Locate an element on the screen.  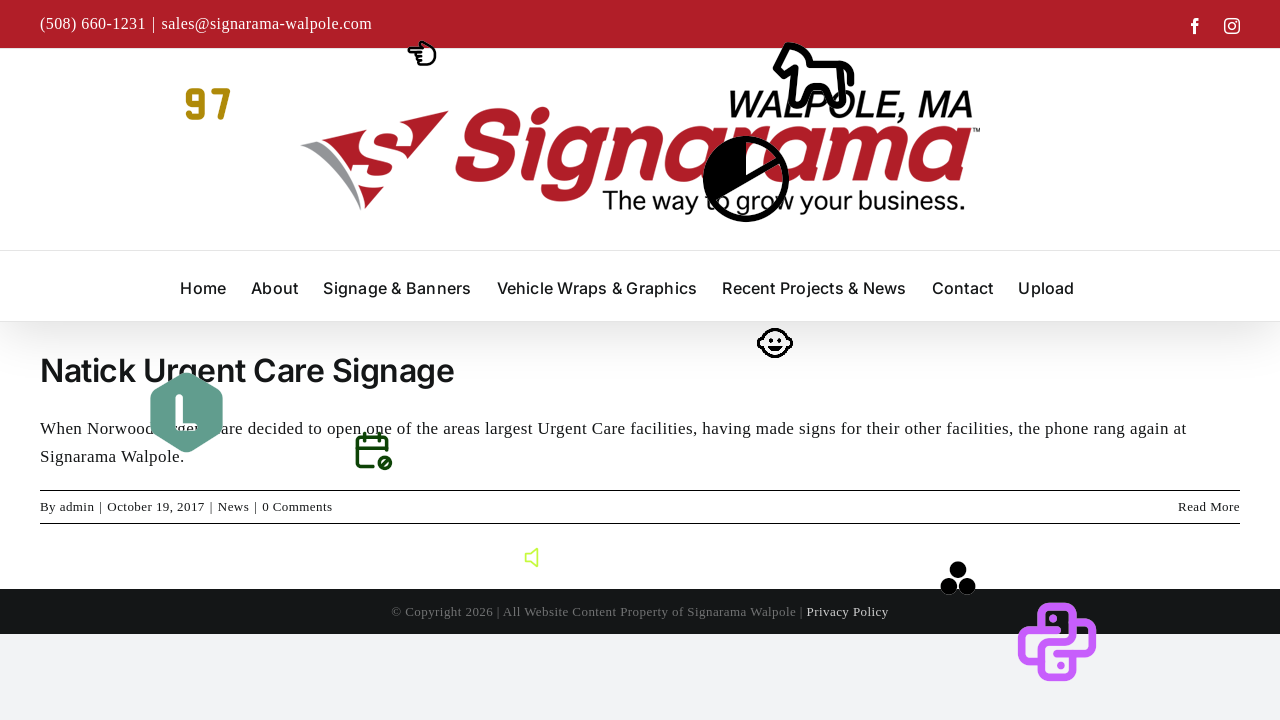
indicates a category or item labeled "L" is located at coordinates (186, 412).